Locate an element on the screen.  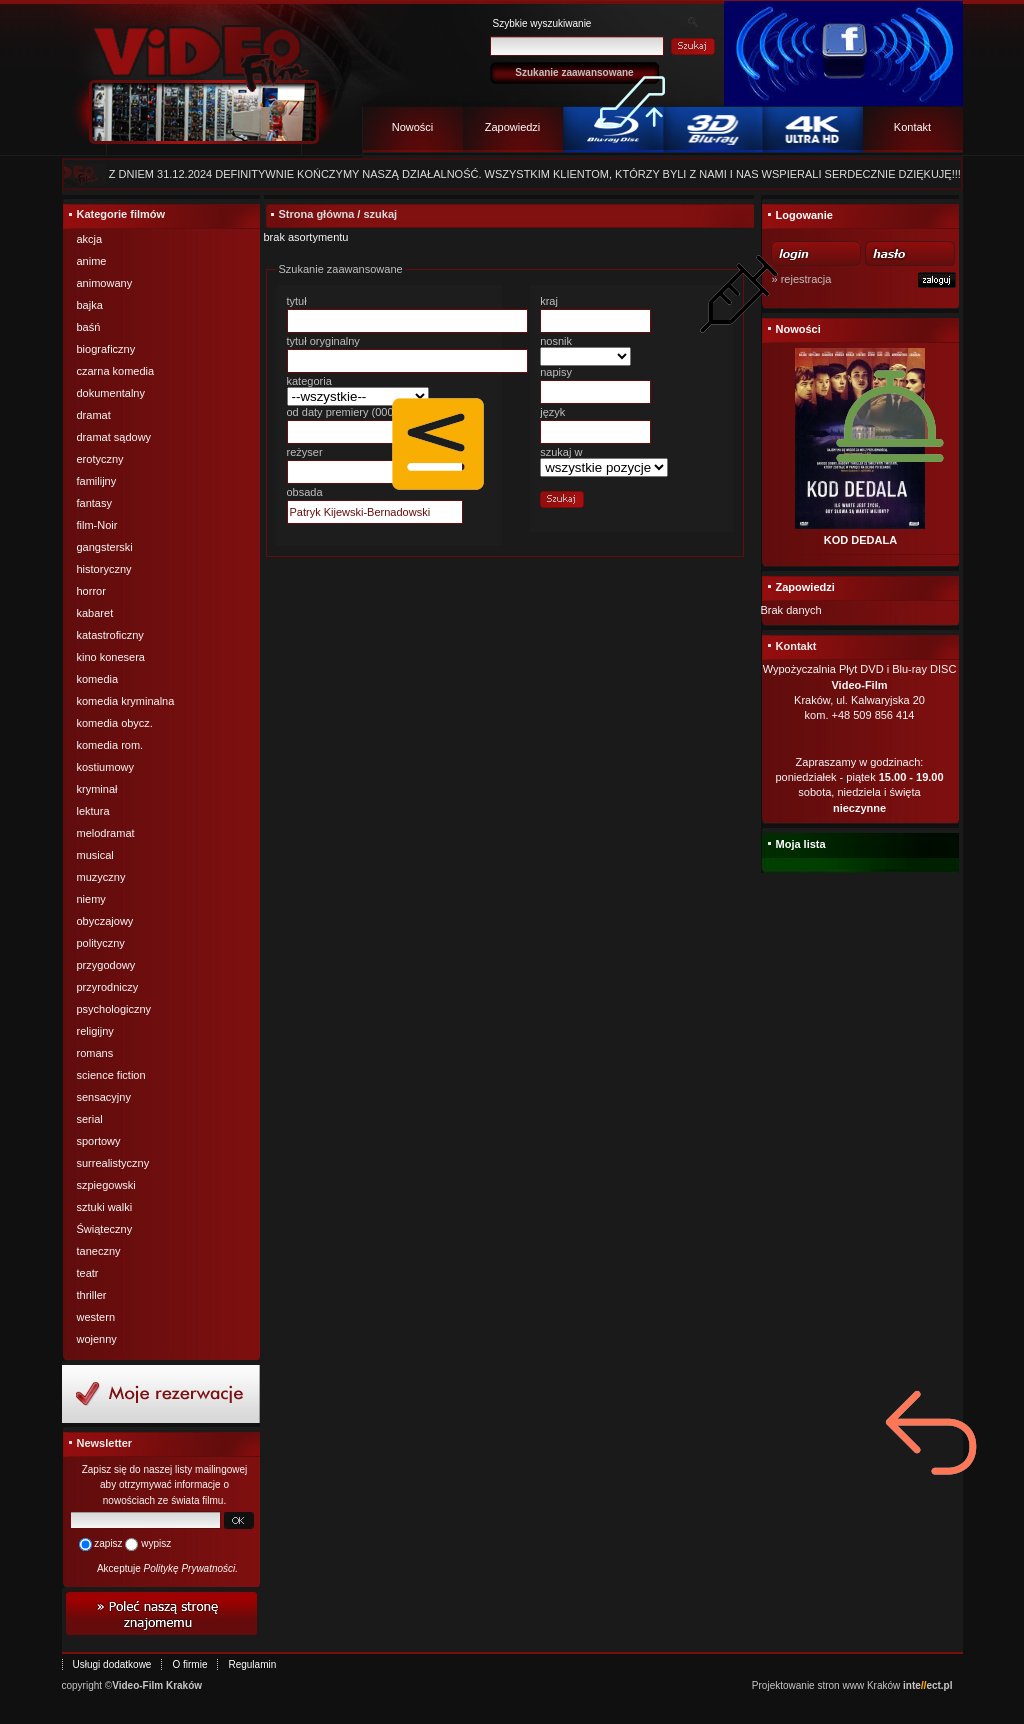
undo the last action is located at coordinates (930, 1435).